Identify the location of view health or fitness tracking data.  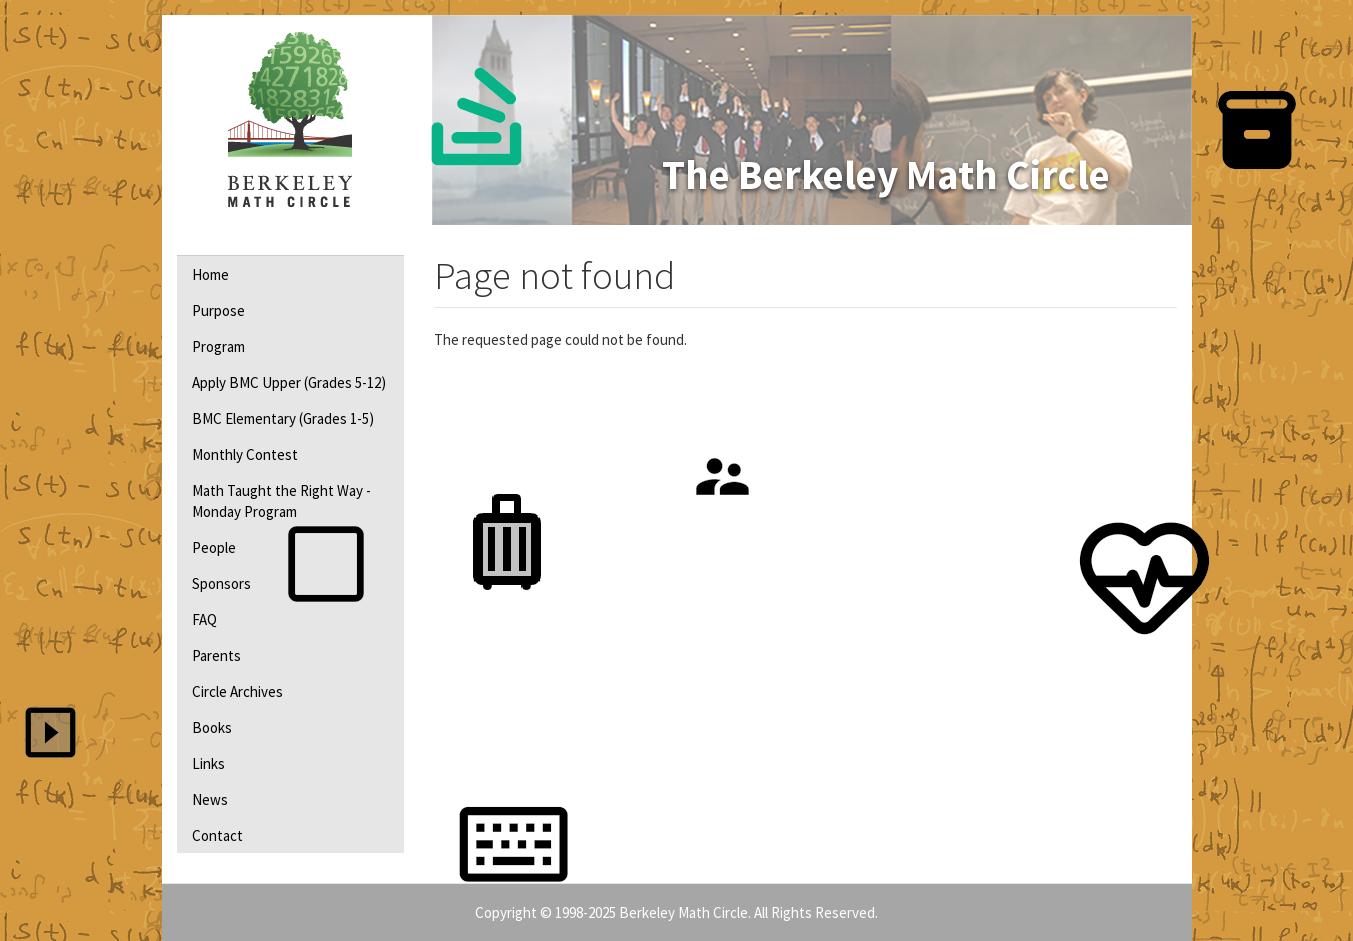
(1144, 575).